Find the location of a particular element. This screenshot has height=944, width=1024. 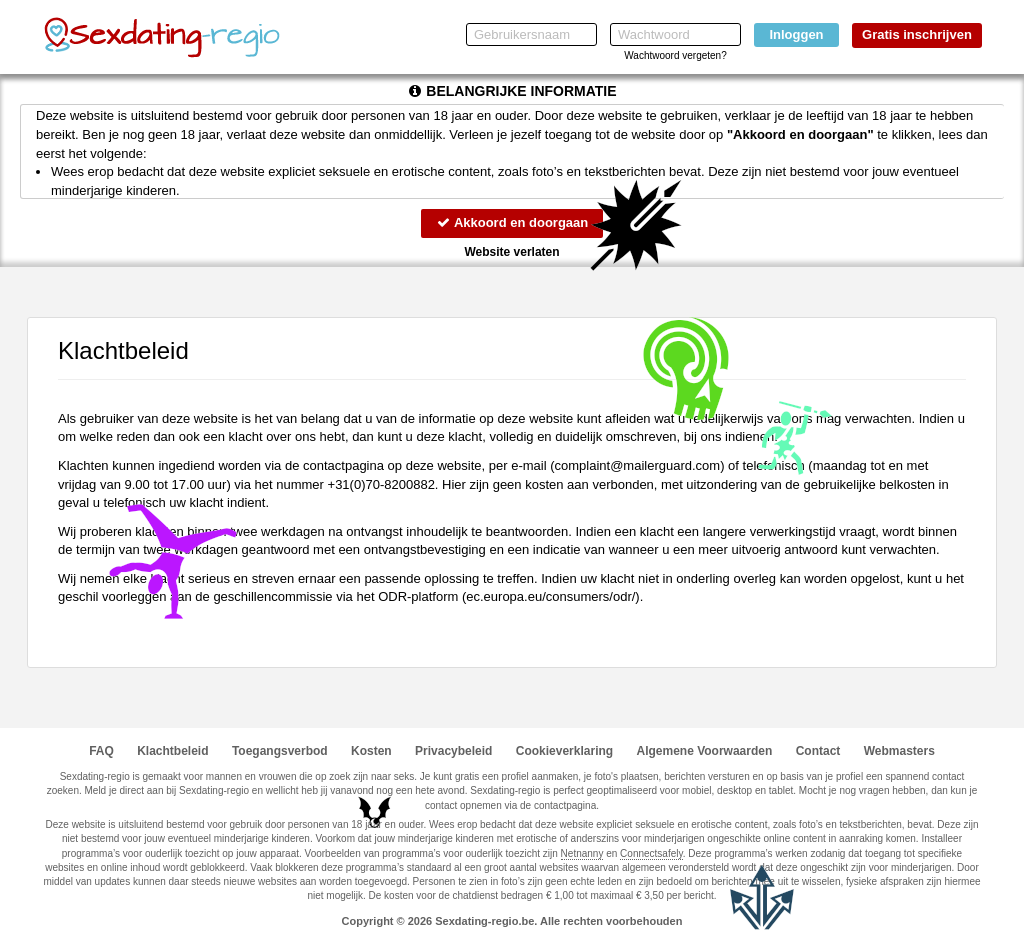

bat-themed game faction or guild emblem is located at coordinates (374, 812).